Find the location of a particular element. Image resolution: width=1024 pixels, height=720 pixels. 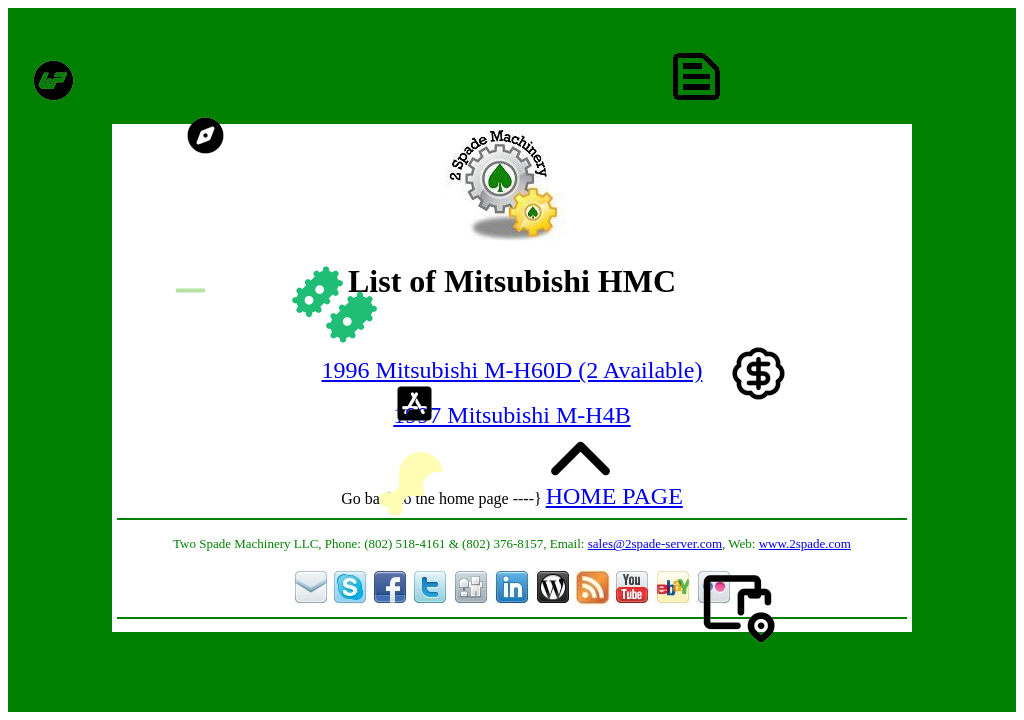

open the apple app store is located at coordinates (414, 403).